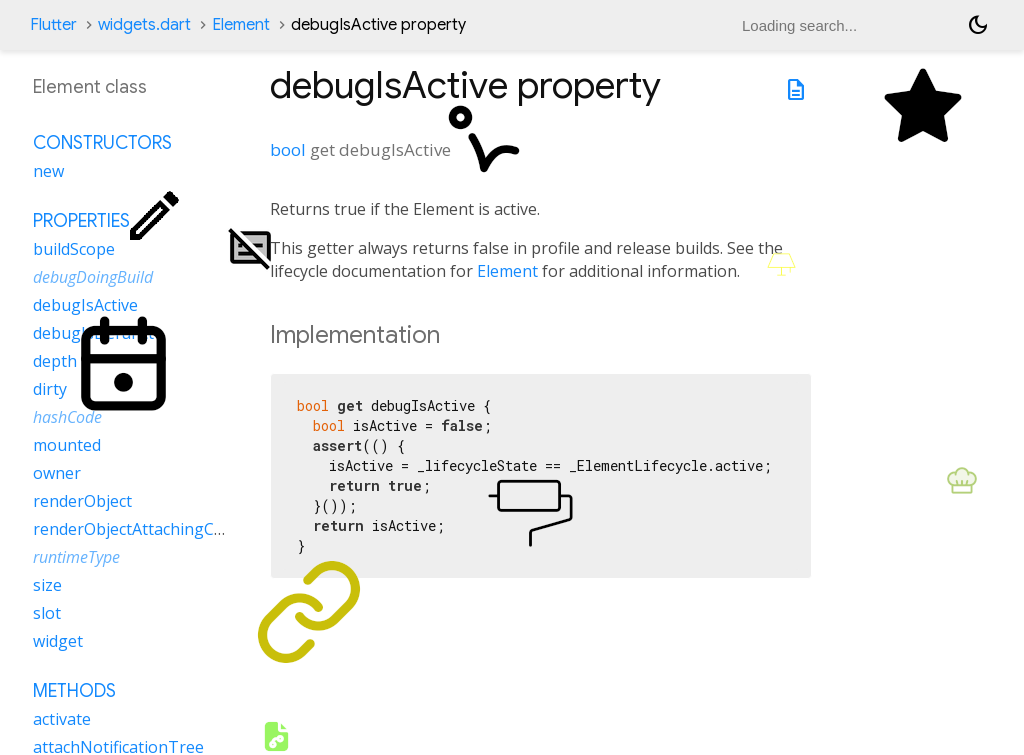  I want to click on toggle desk lamp or reading light, so click(781, 264).